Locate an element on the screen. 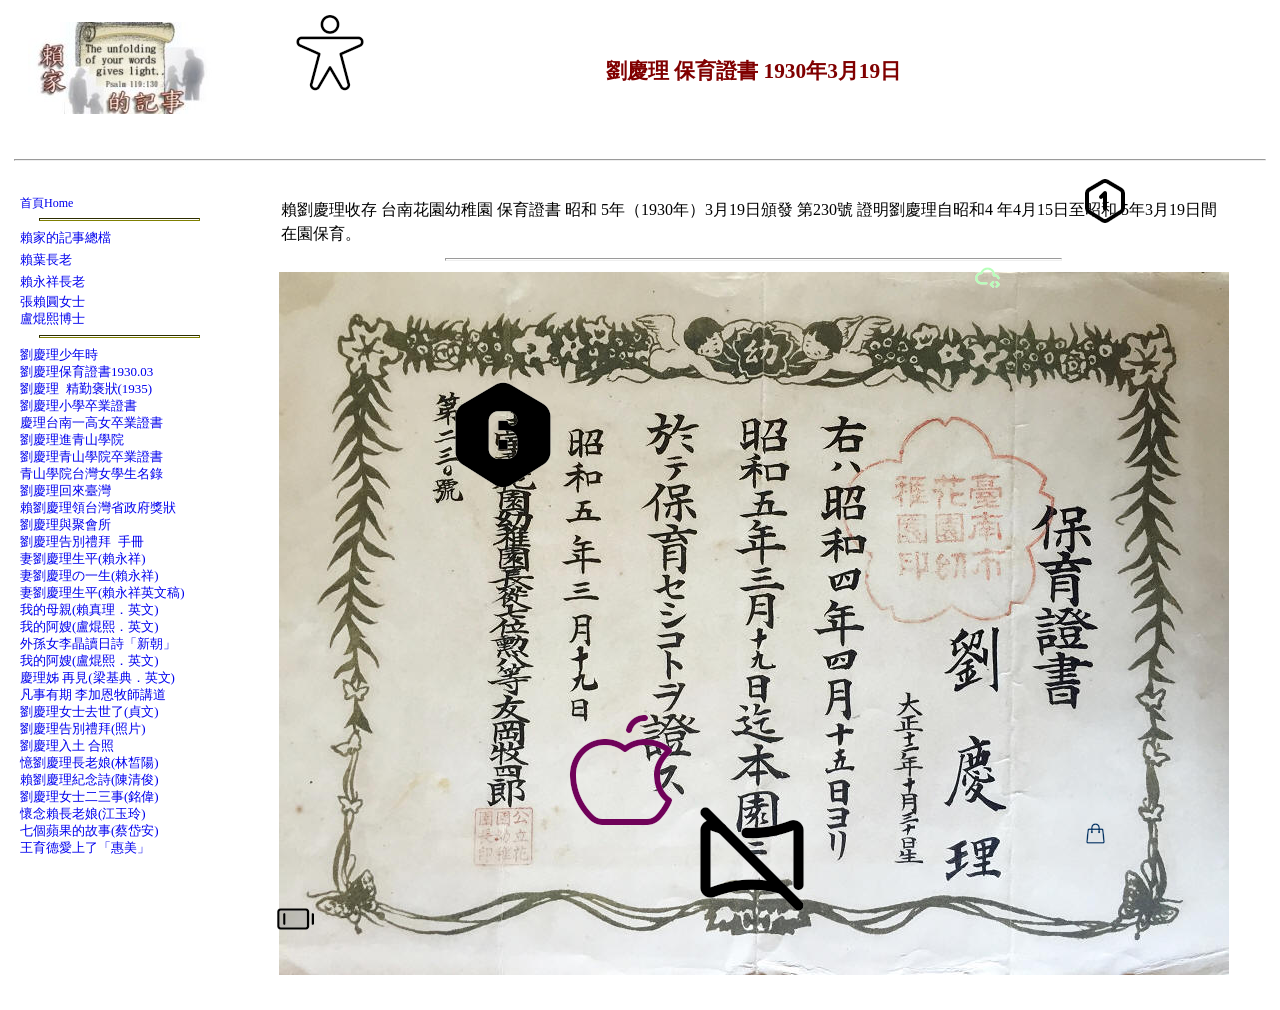 This screenshot has height=1010, width=1280. indicates step one in a multi-step process is located at coordinates (1105, 201).